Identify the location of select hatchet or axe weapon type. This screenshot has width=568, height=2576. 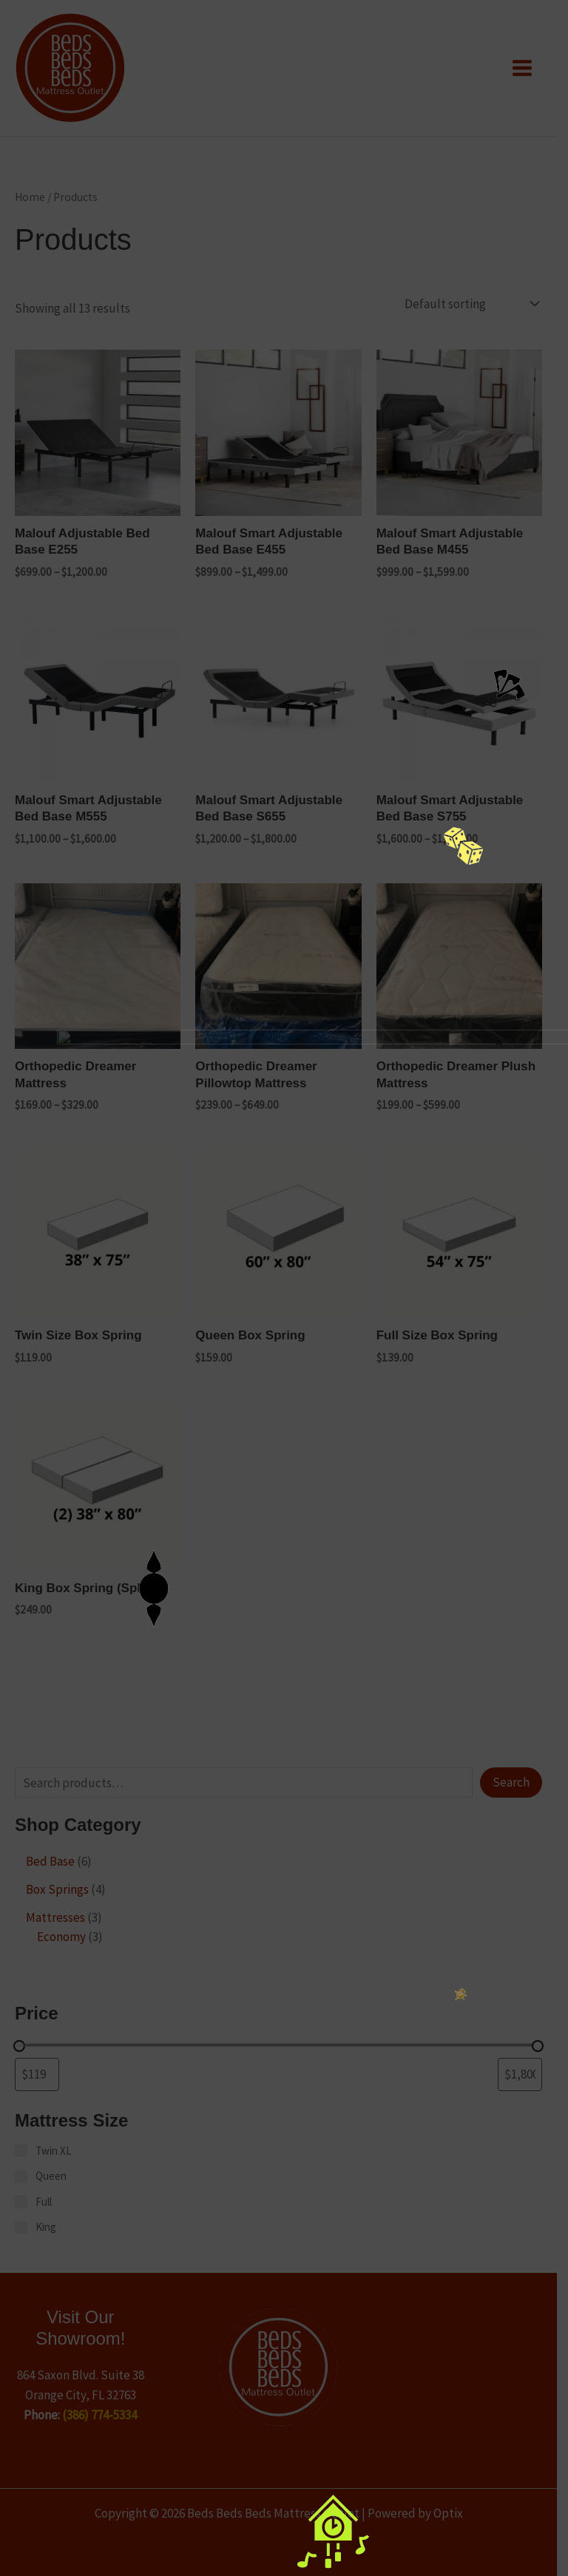
(509, 684).